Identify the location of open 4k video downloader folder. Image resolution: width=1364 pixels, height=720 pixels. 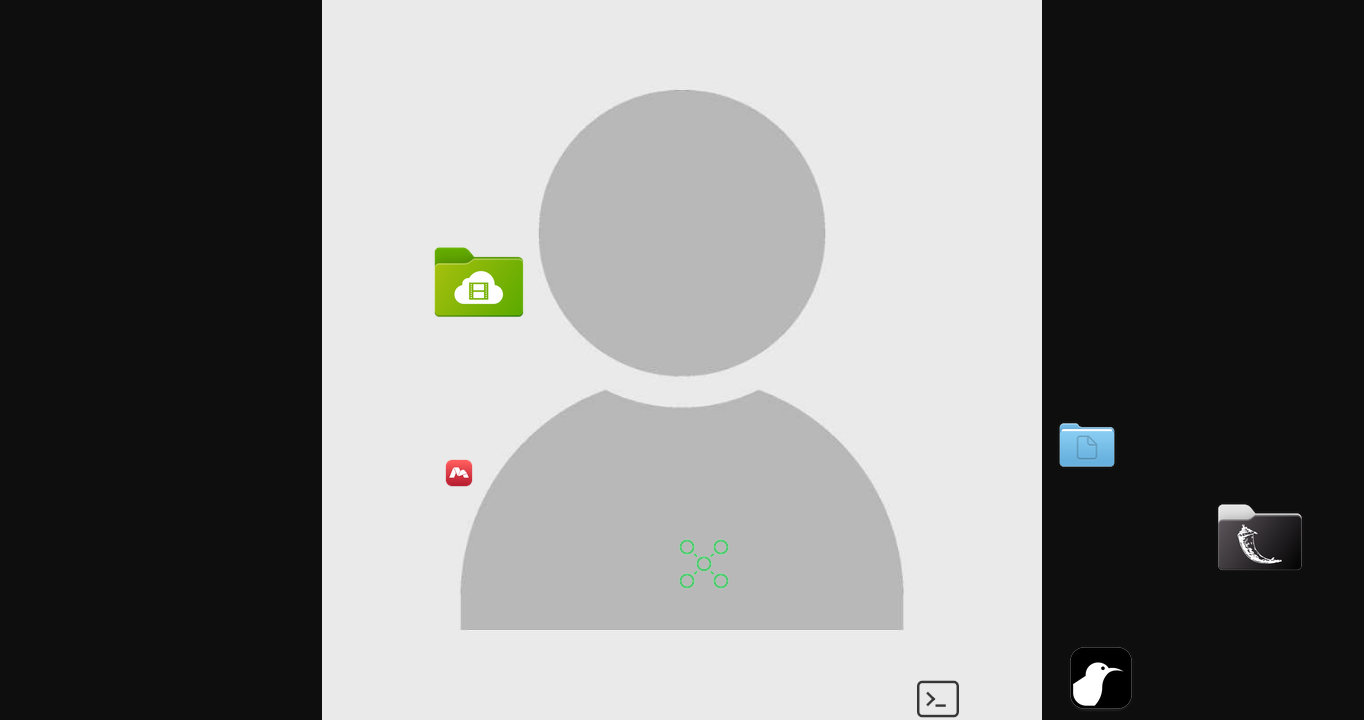
(478, 284).